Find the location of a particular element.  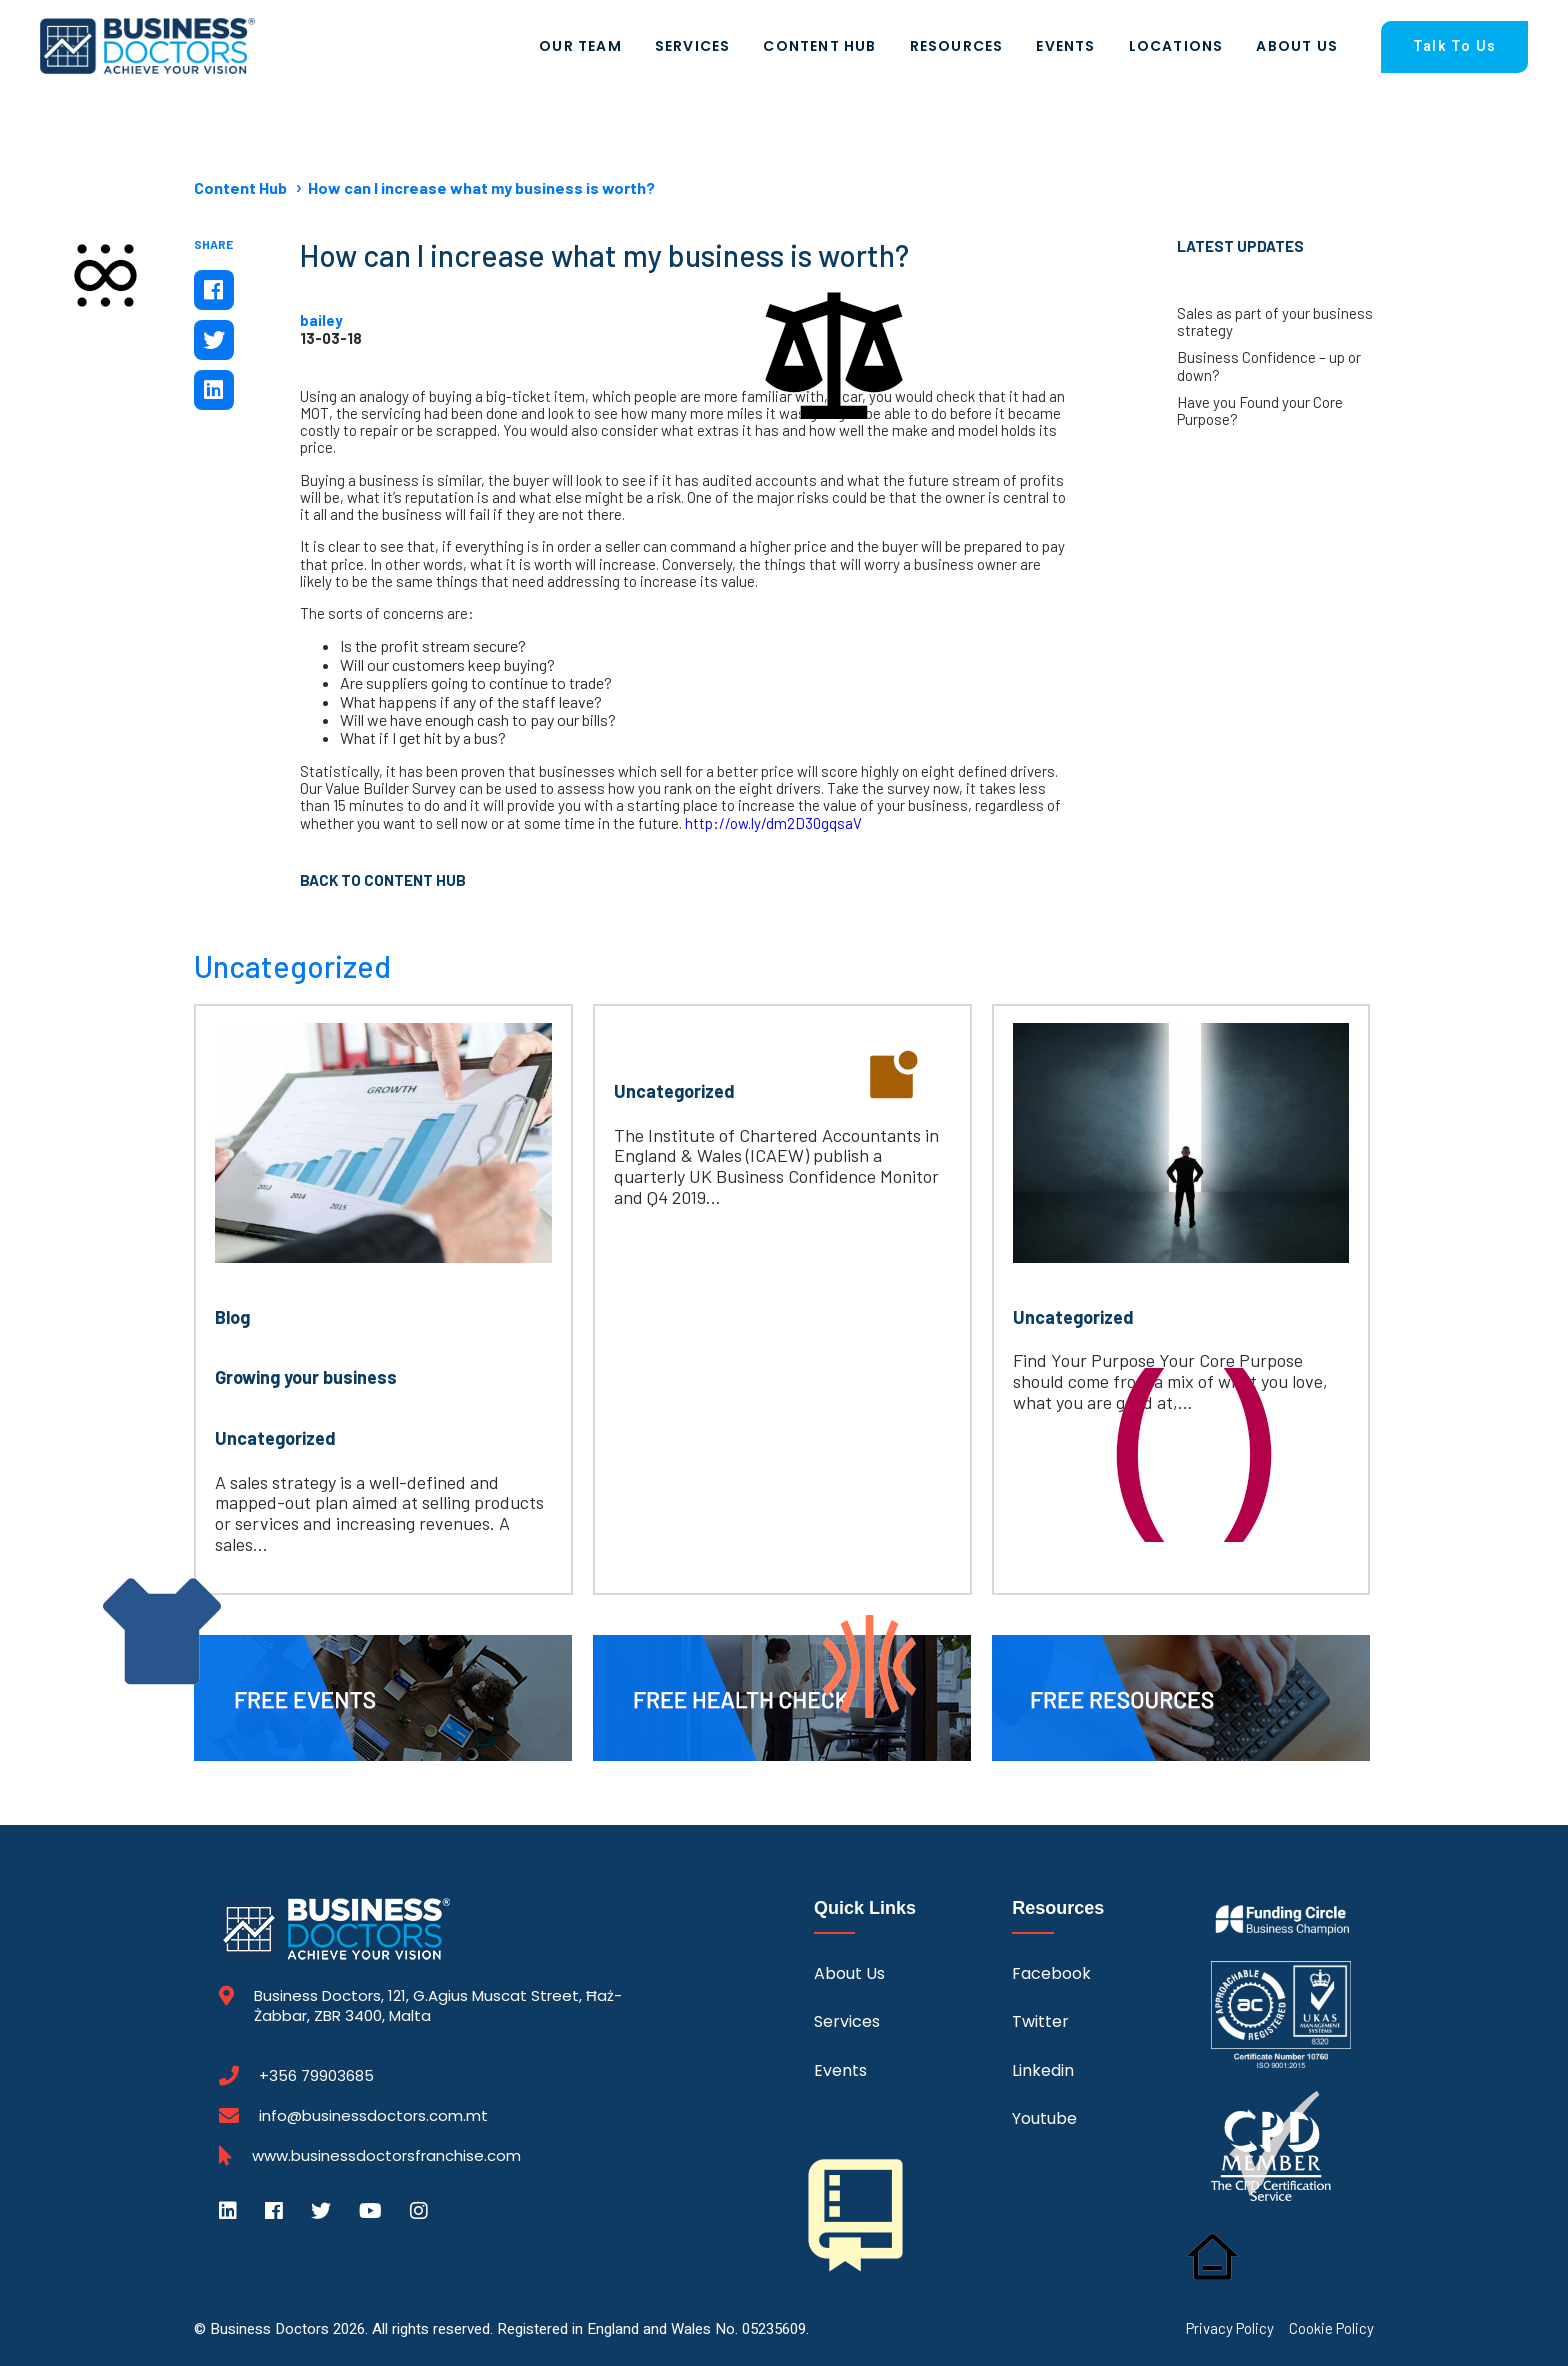

indicates new notifications or unread alerts is located at coordinates (891, 1074).